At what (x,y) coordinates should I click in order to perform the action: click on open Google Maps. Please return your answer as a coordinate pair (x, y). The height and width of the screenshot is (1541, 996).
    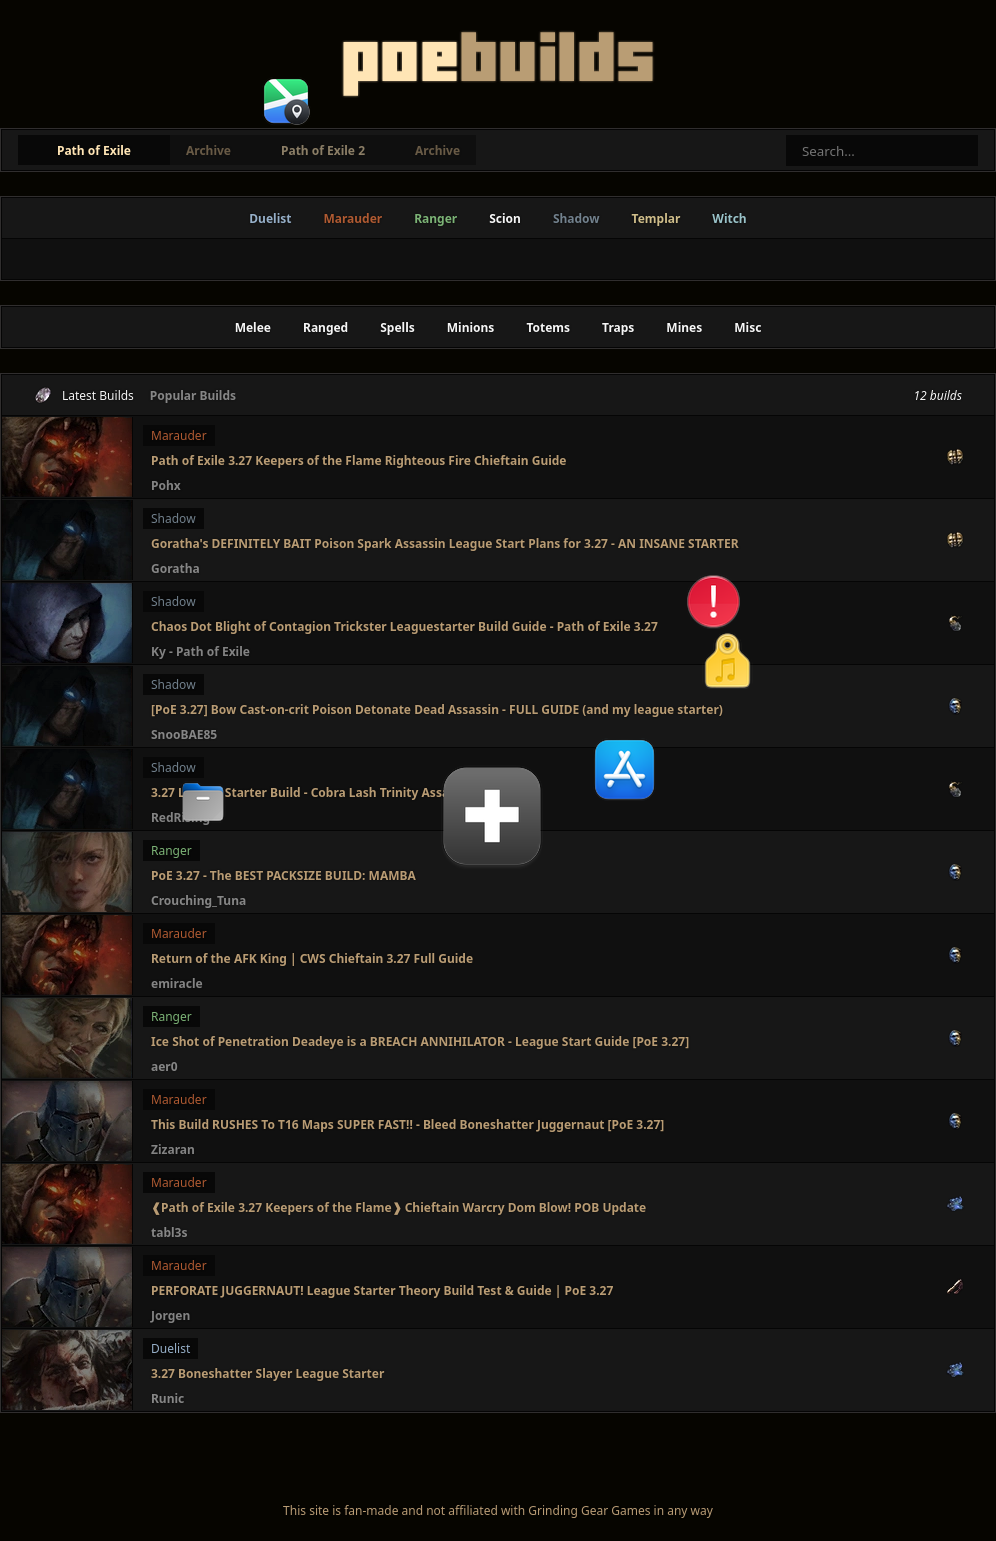
    Looking at the image, I should click on (286, 101).